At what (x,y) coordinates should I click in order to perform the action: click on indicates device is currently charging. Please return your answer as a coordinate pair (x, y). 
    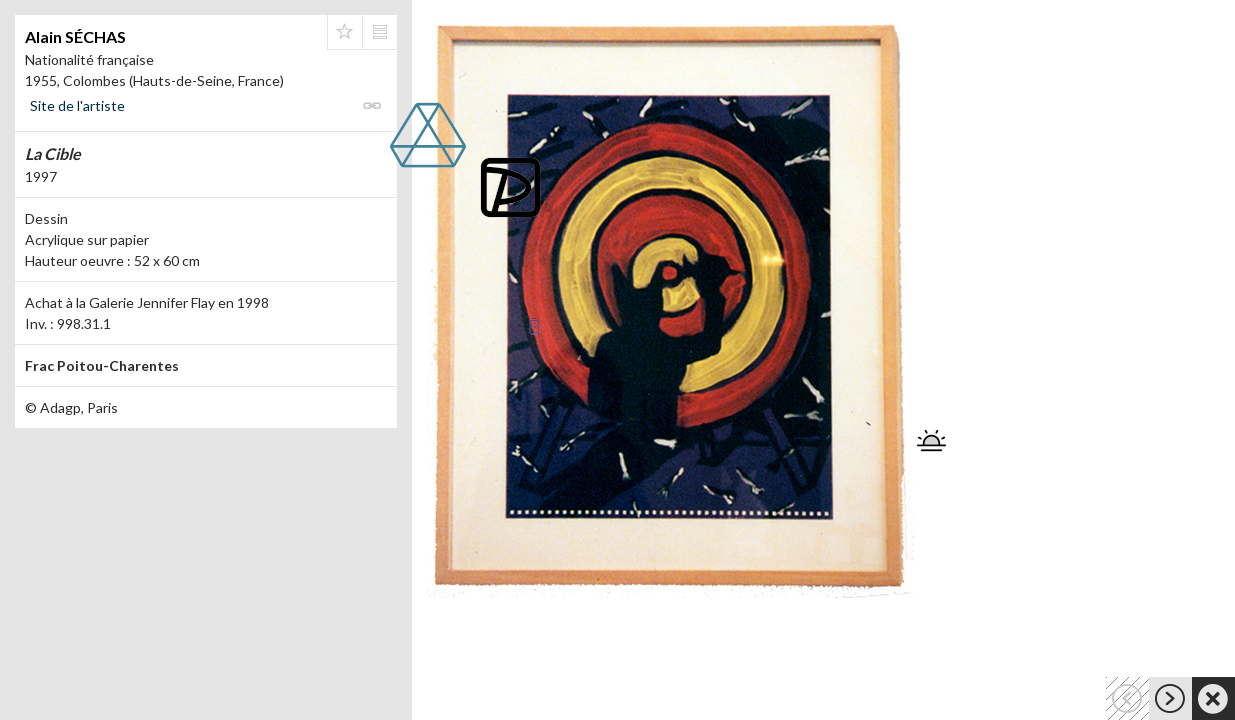
    Looking at the image, I should click on (534, 326).